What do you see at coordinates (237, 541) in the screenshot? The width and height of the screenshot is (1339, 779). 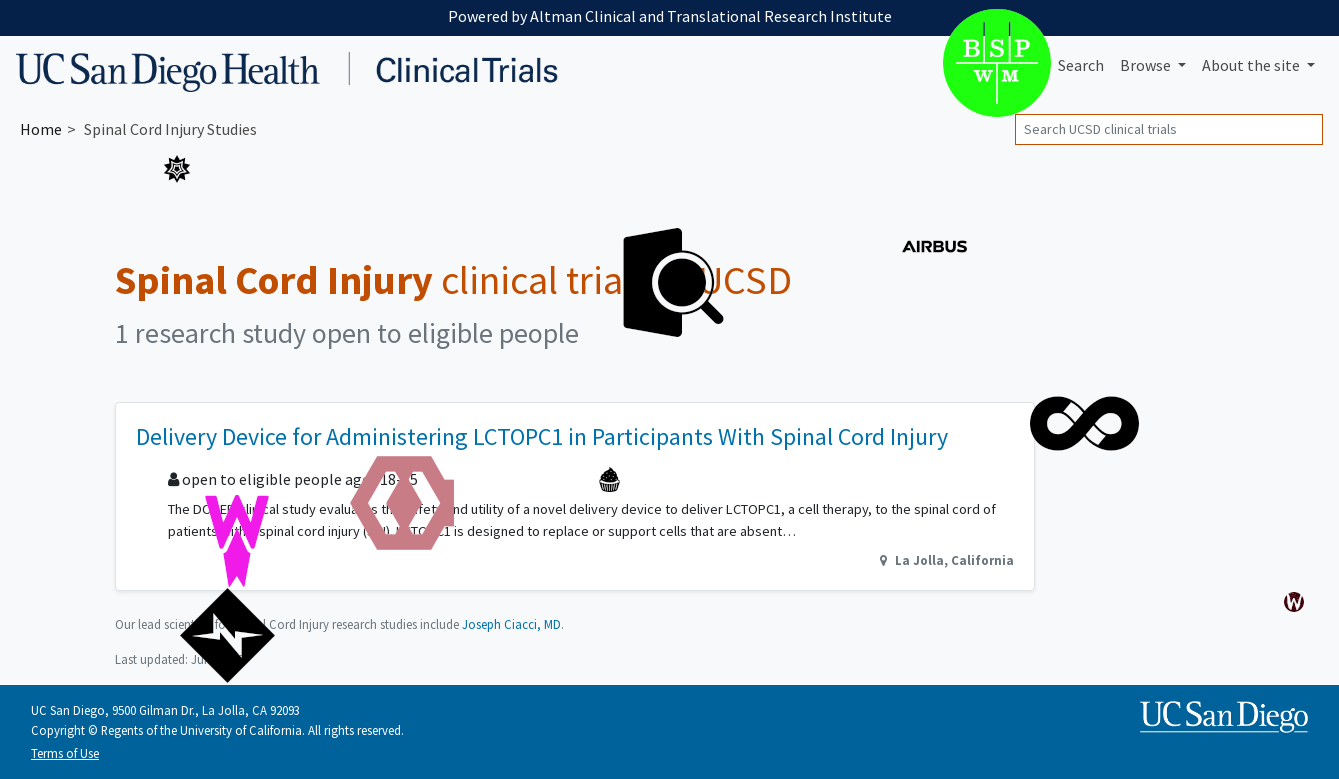 I see `WP Rocket plugin logo` at bounding box center [237, 541].